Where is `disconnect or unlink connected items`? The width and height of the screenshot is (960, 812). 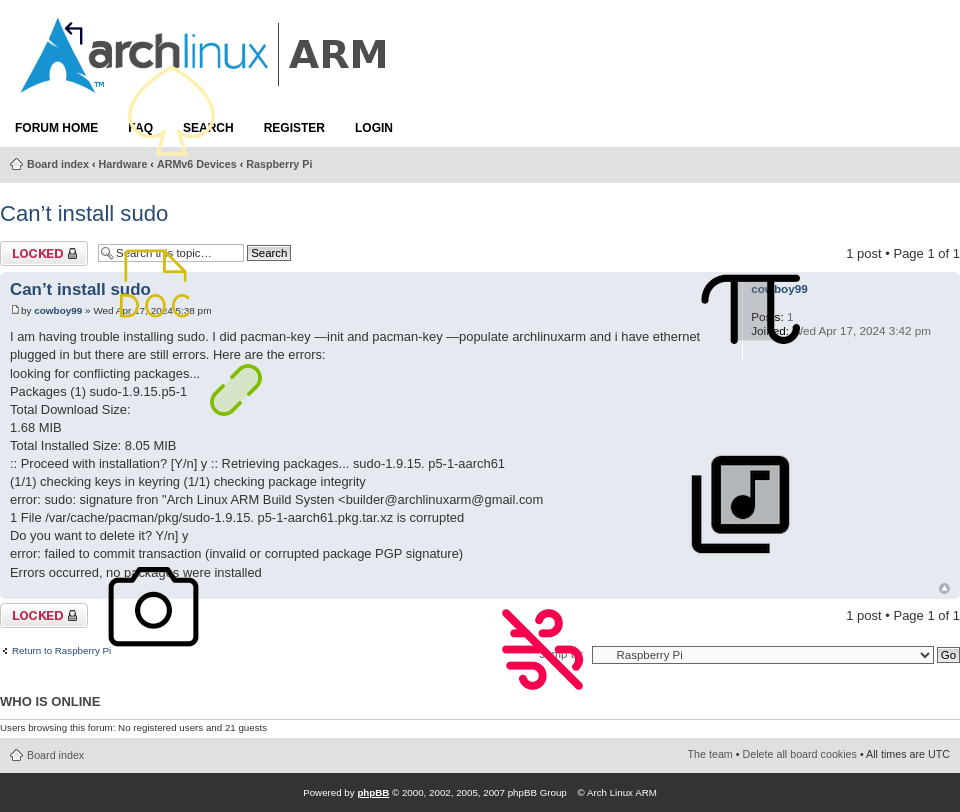 disconnect or unlink connected items is located at coordinates (236, 390).